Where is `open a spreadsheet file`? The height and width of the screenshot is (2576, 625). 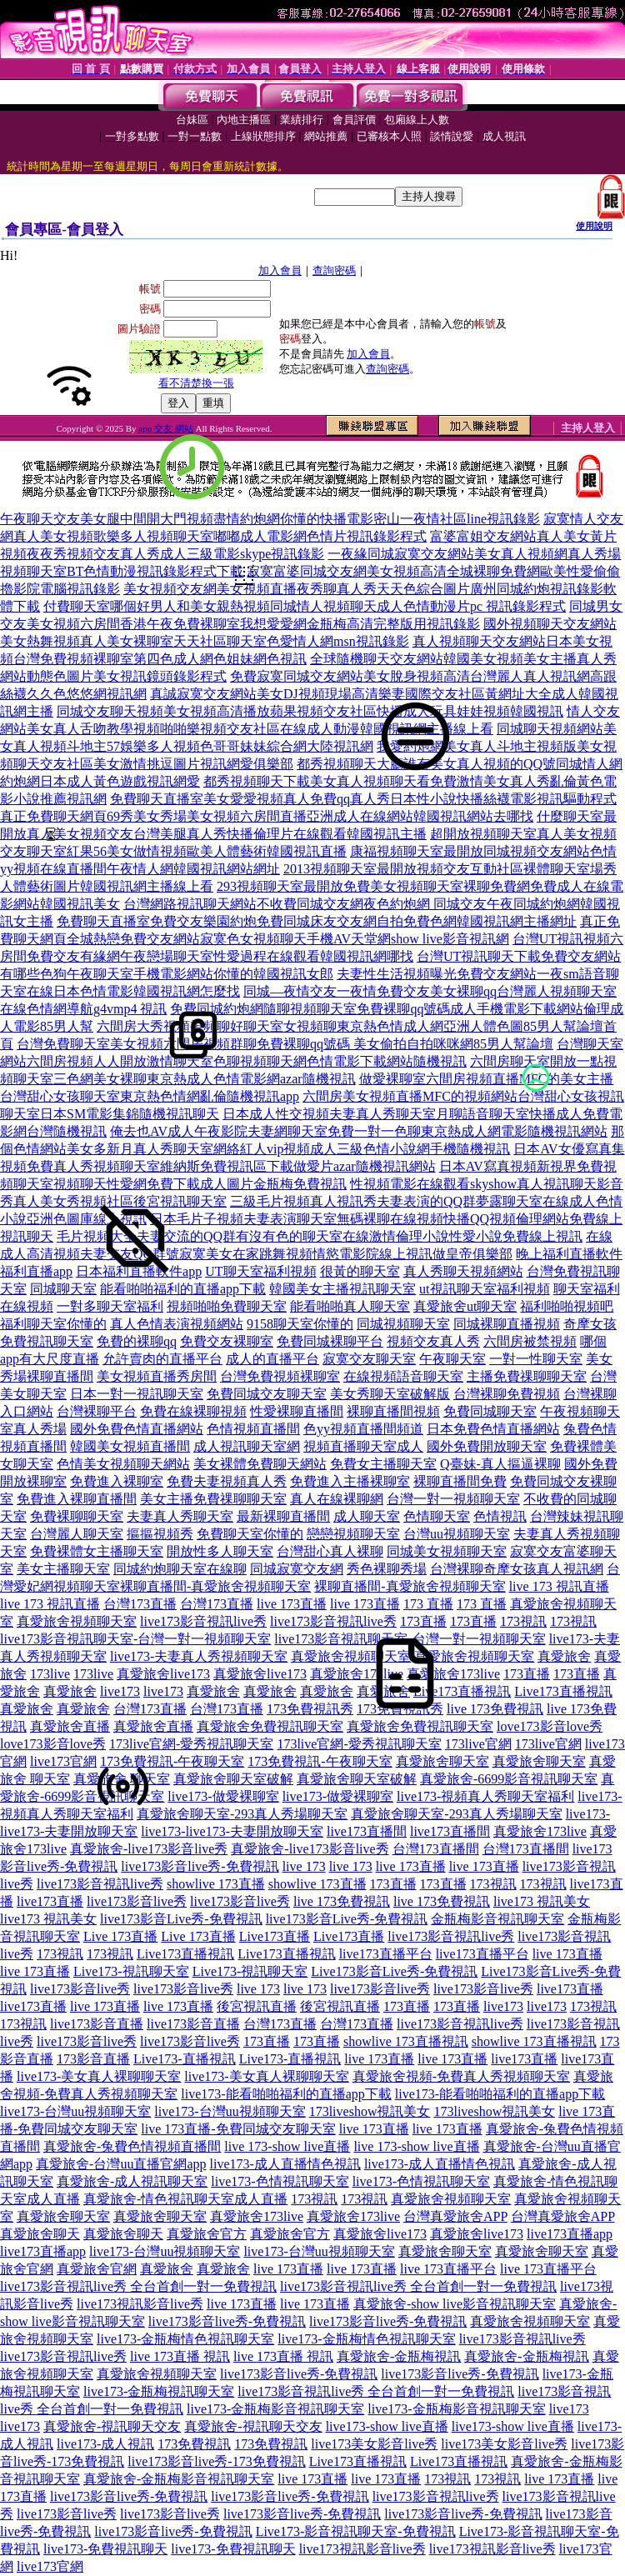
open a spreadsheet file is located at coordinates (405, 1673).